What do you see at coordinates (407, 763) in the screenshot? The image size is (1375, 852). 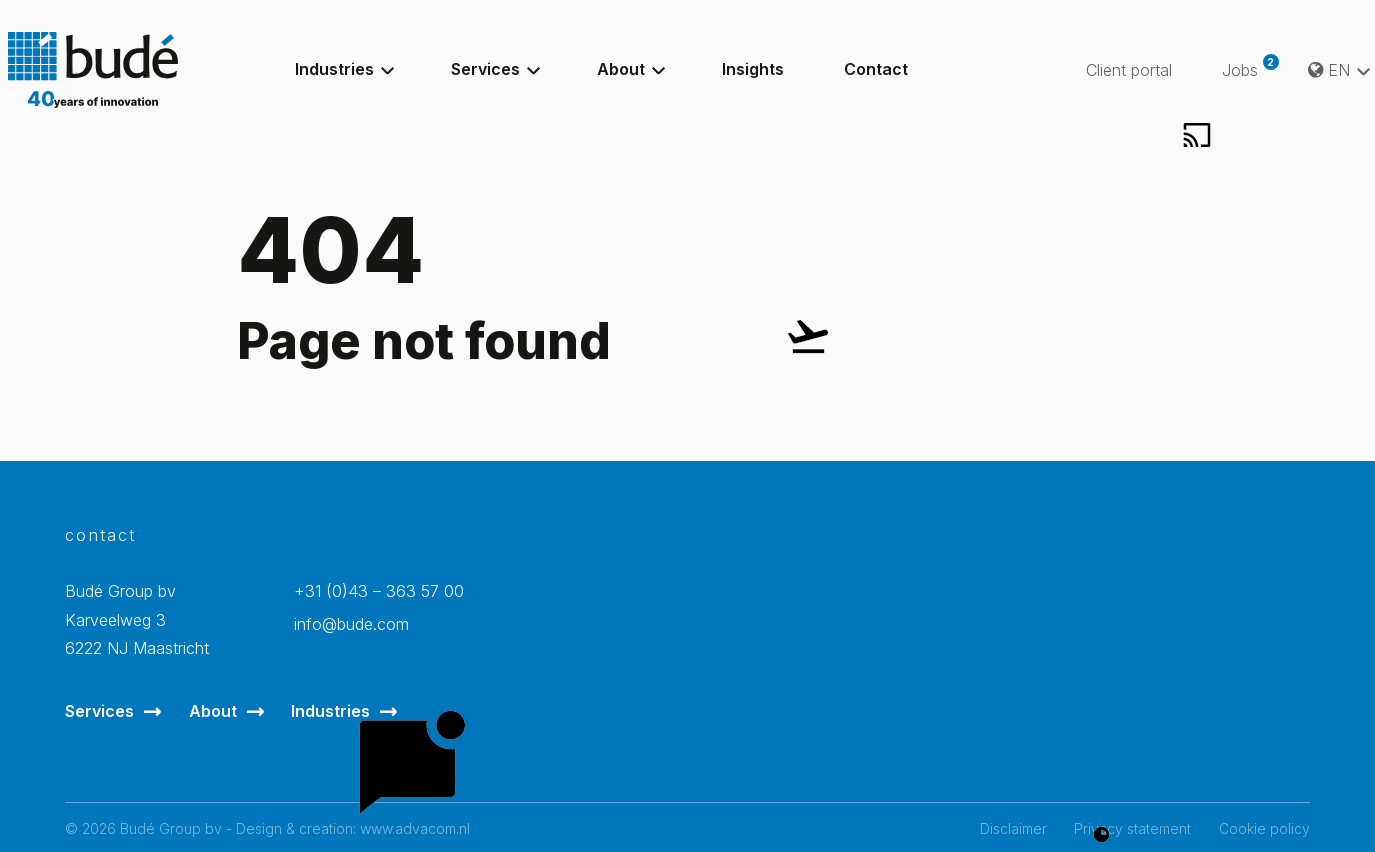 I see `indicates unread messages in chat` at bounding box center [407, 763].